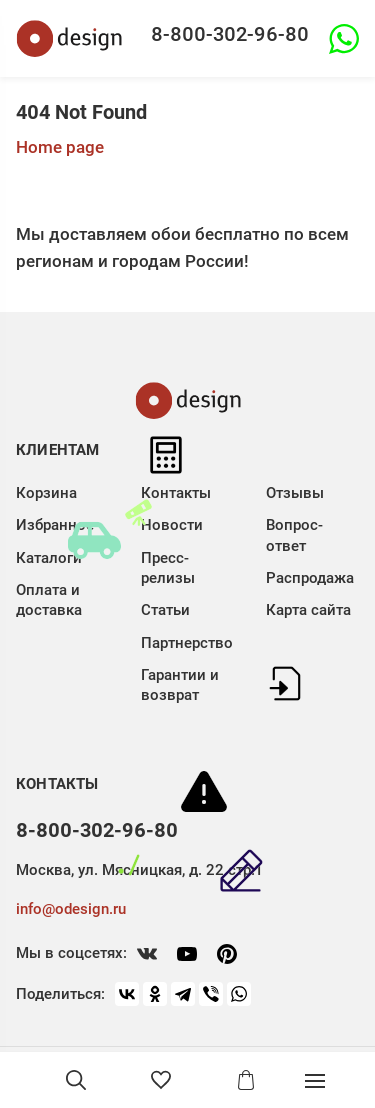 The height and width of the screenshot is (1108, 375). I want to click on indicates a warning or alert that requires attention, so click(204, 791).